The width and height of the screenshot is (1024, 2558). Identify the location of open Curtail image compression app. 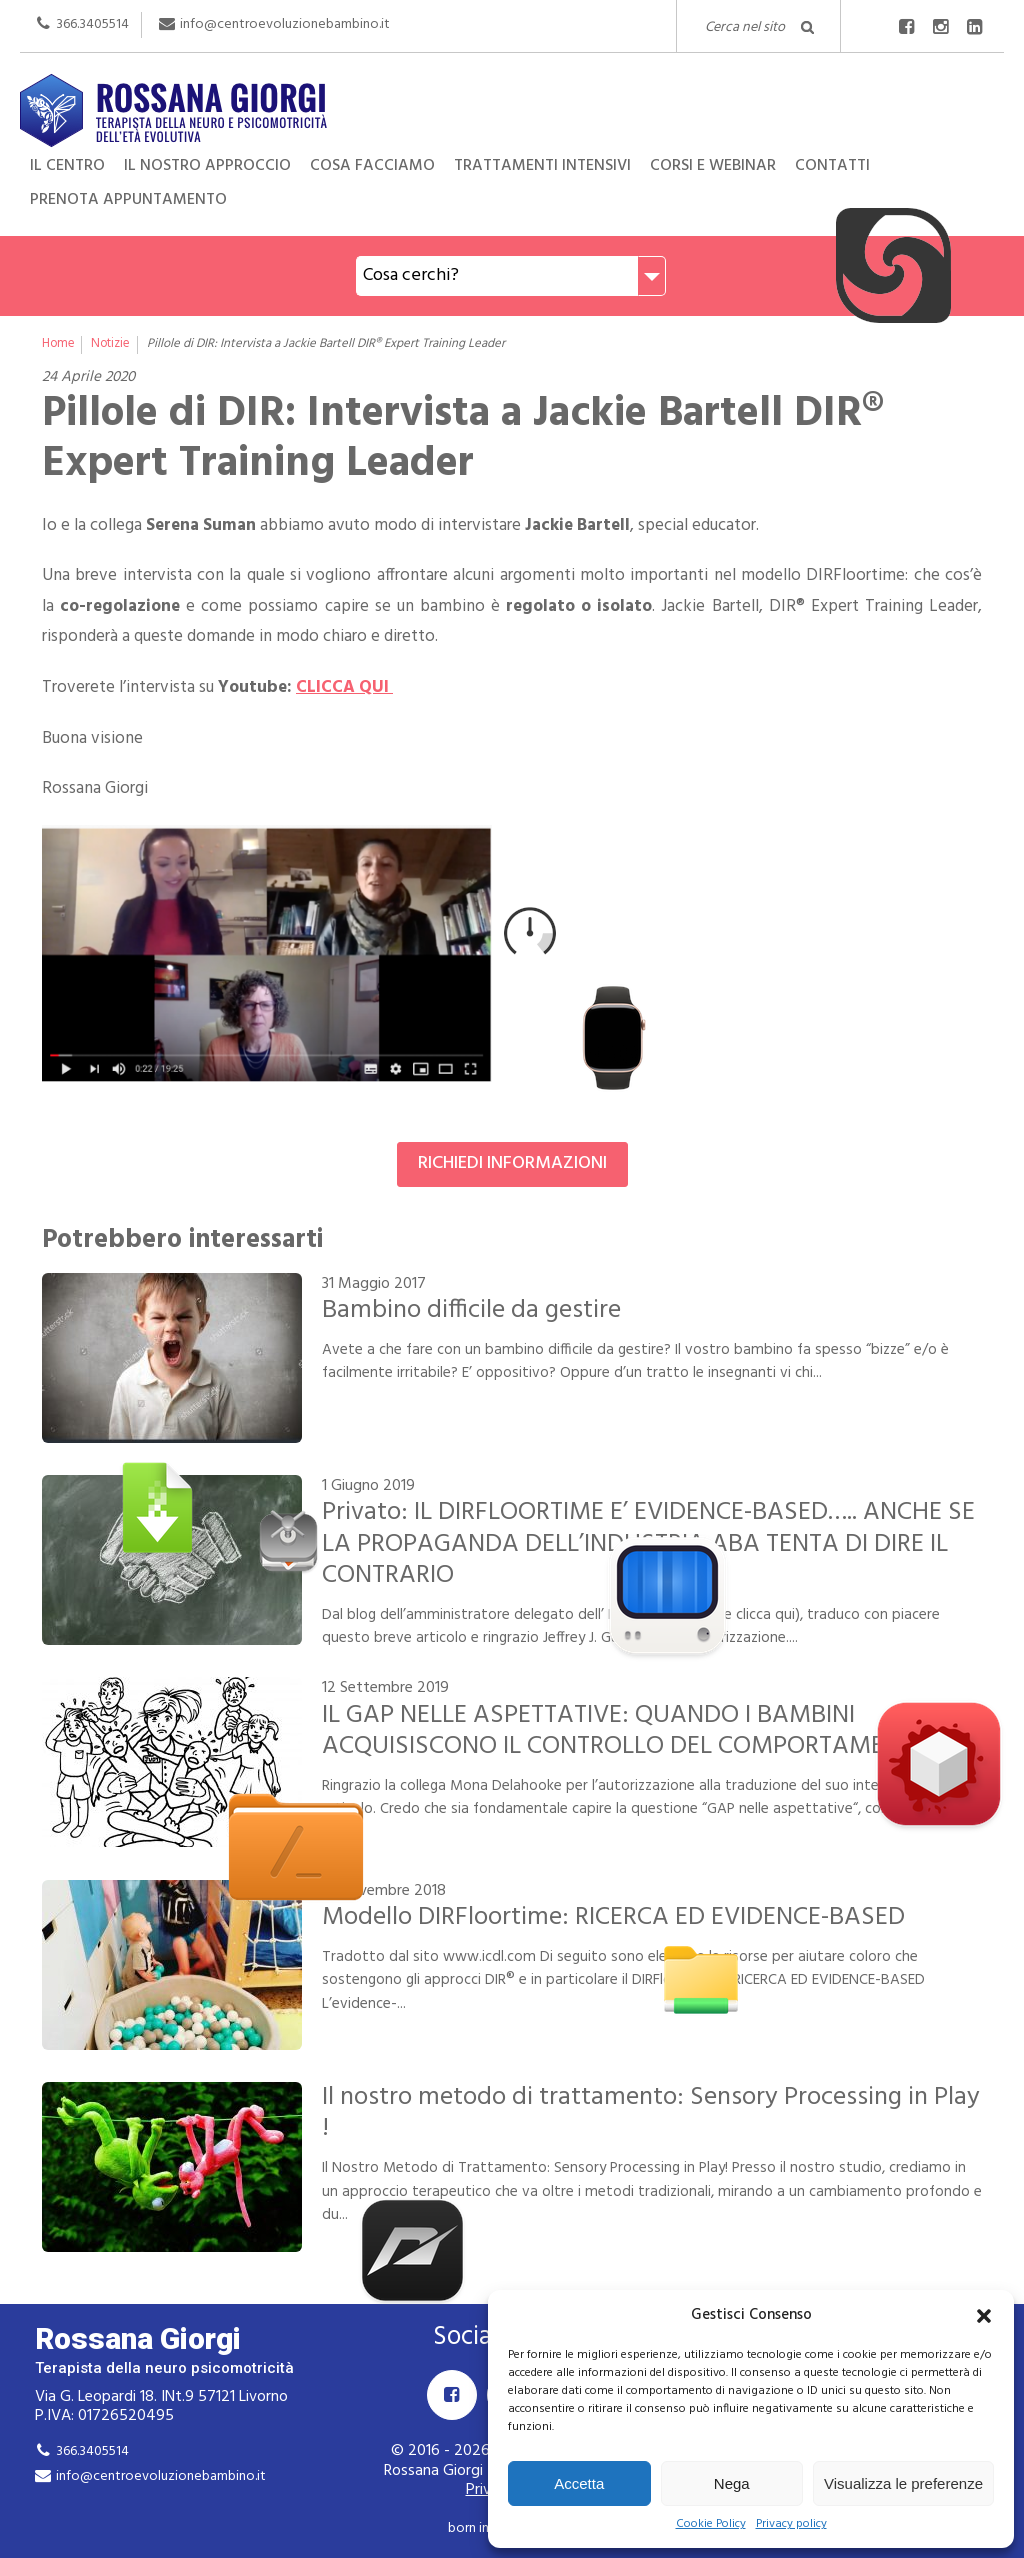
(288, 1542).